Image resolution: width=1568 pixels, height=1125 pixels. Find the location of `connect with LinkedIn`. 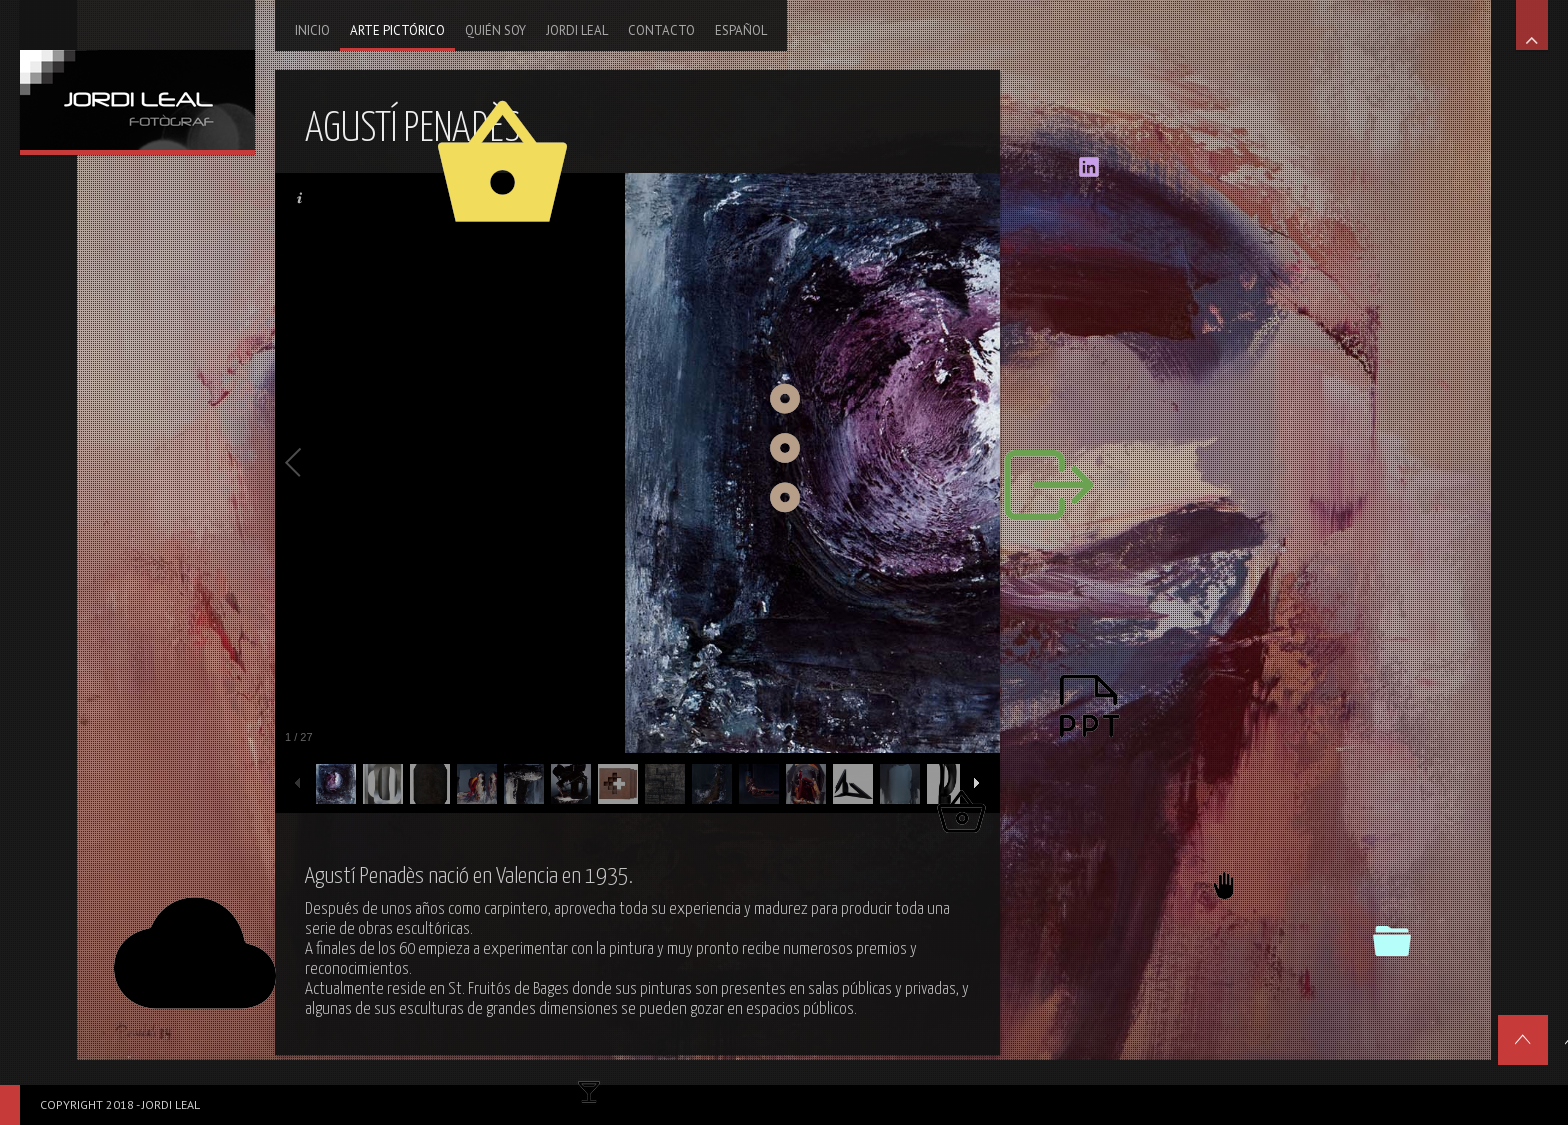

connect with LinkedIn is located at coordinates (1089, 167).